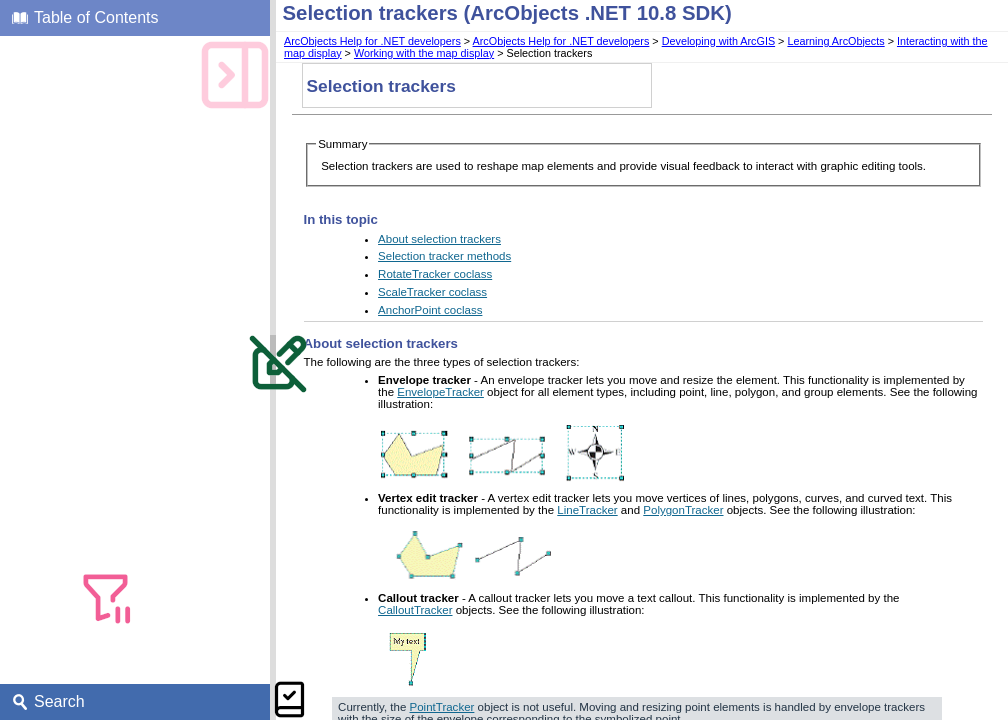 This screenshot has height=720, width=1008. What do you see at coordinates (235, 75) in the screenshot?
I see `close the right side panel` at bounding box center [235, 75].